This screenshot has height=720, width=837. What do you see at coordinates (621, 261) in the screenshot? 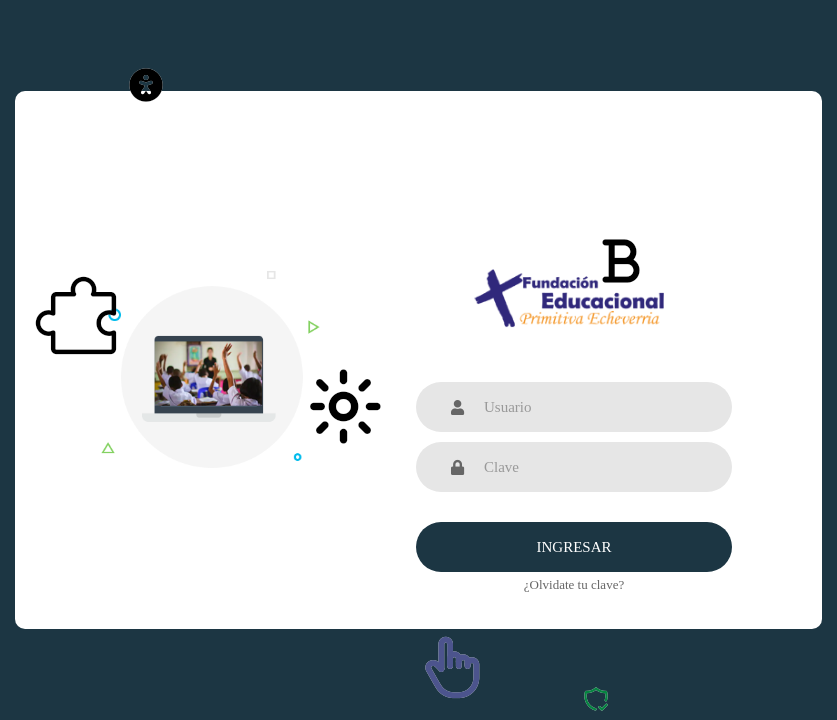
I see `apply bold formatting to selected text` at bounding box center [621, 261].